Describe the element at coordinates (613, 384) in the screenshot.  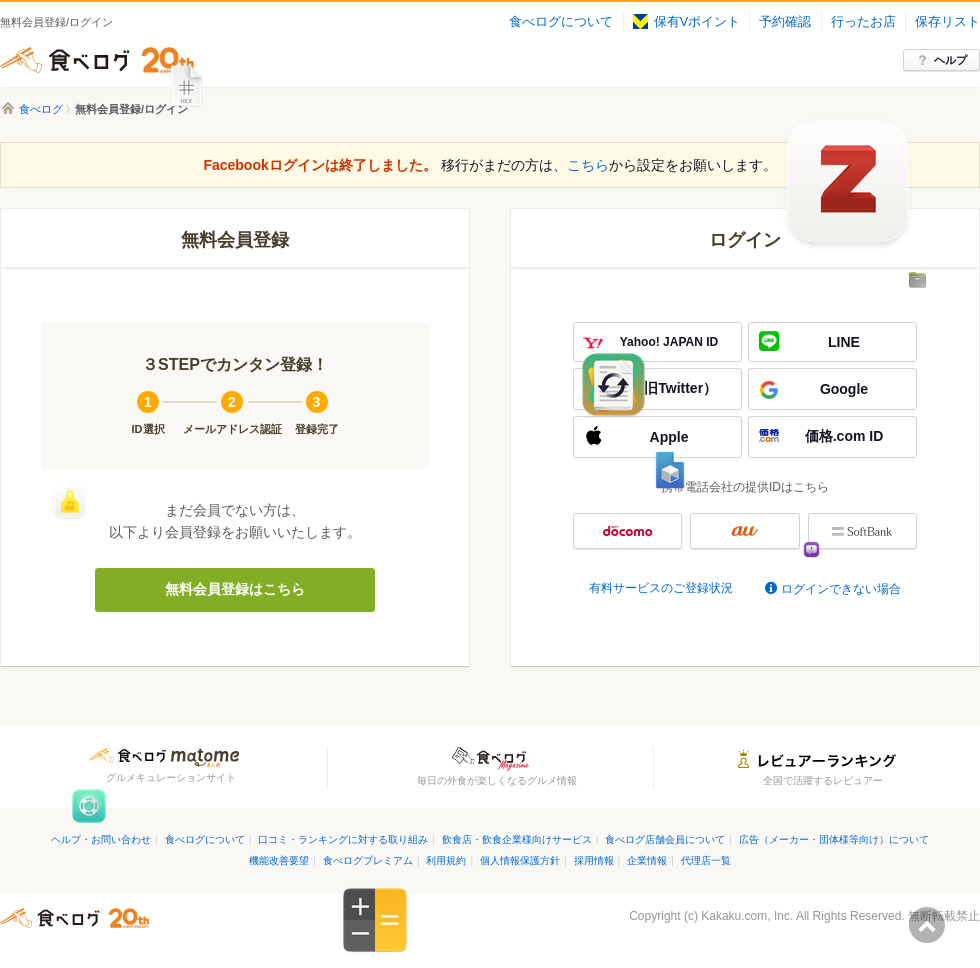
I see `open Morphosis file conversion app` at that location.